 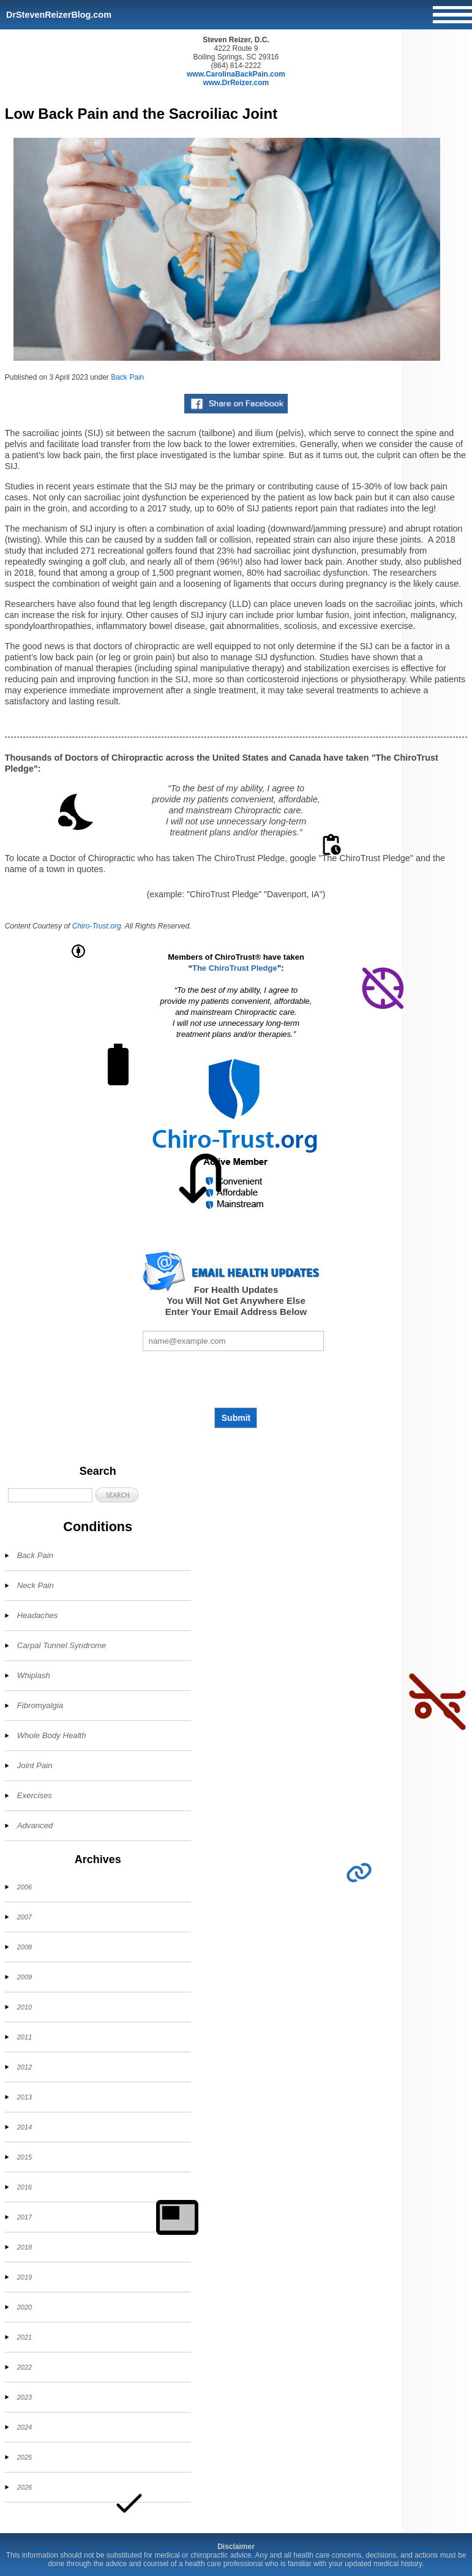 I want to click on access featured or highlighted video content, so click(x=177, y=2217).